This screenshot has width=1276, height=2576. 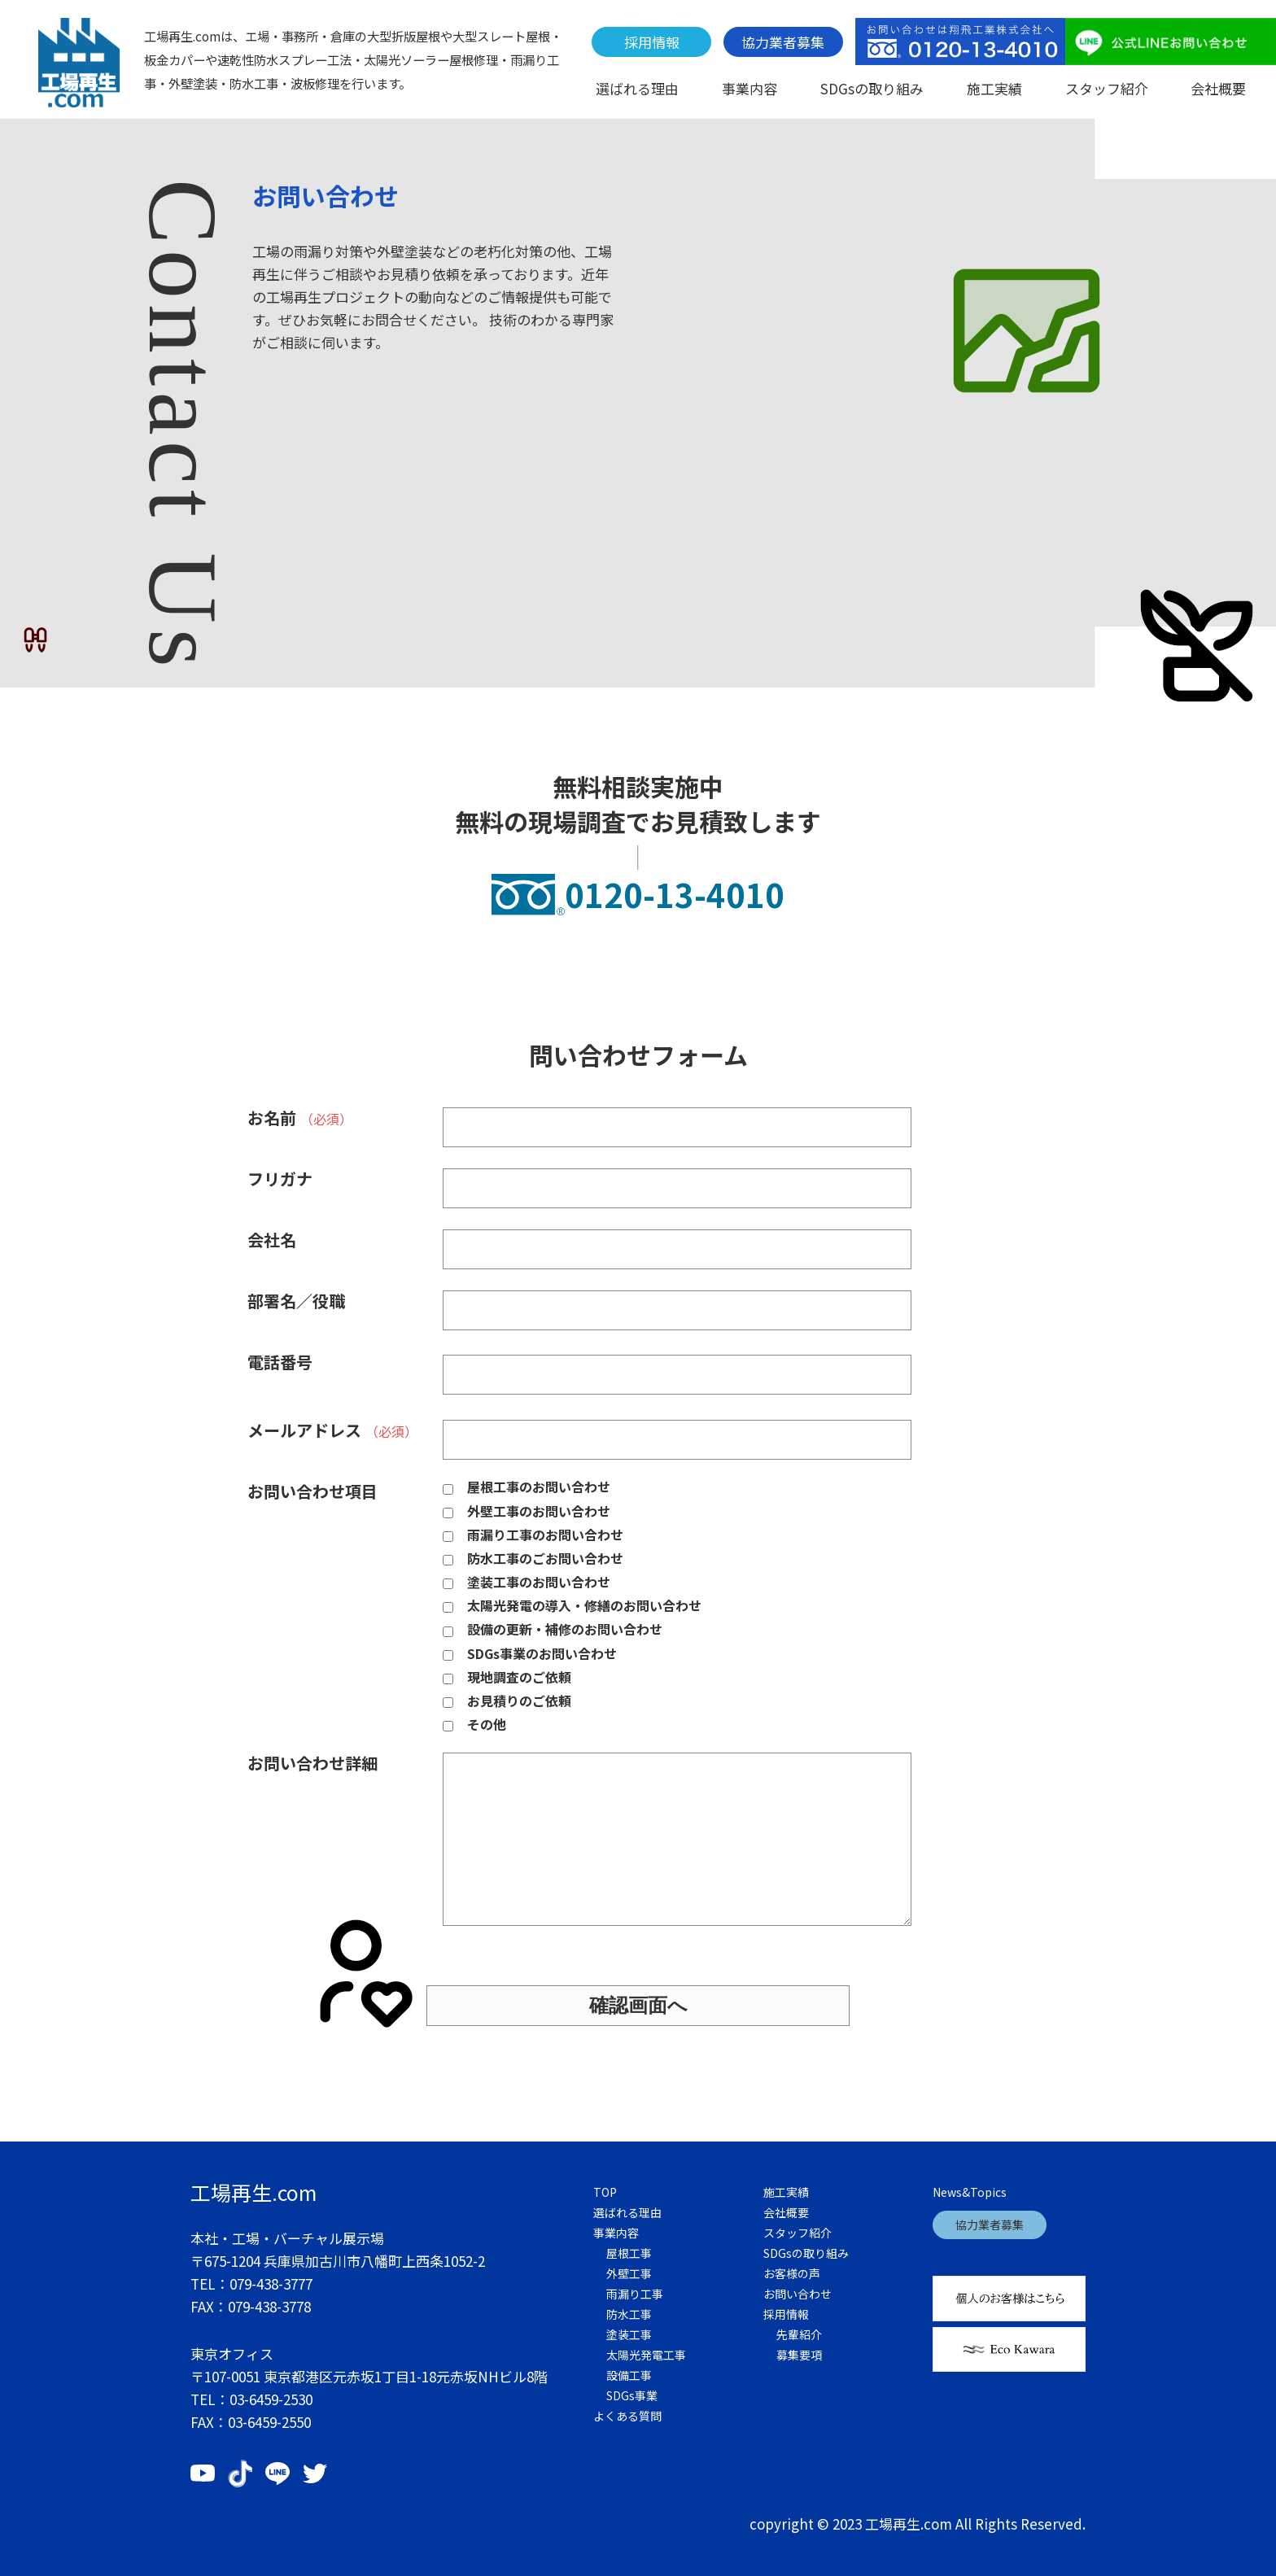 I want to click on add user to favorites, so click(x=356, y=1971).